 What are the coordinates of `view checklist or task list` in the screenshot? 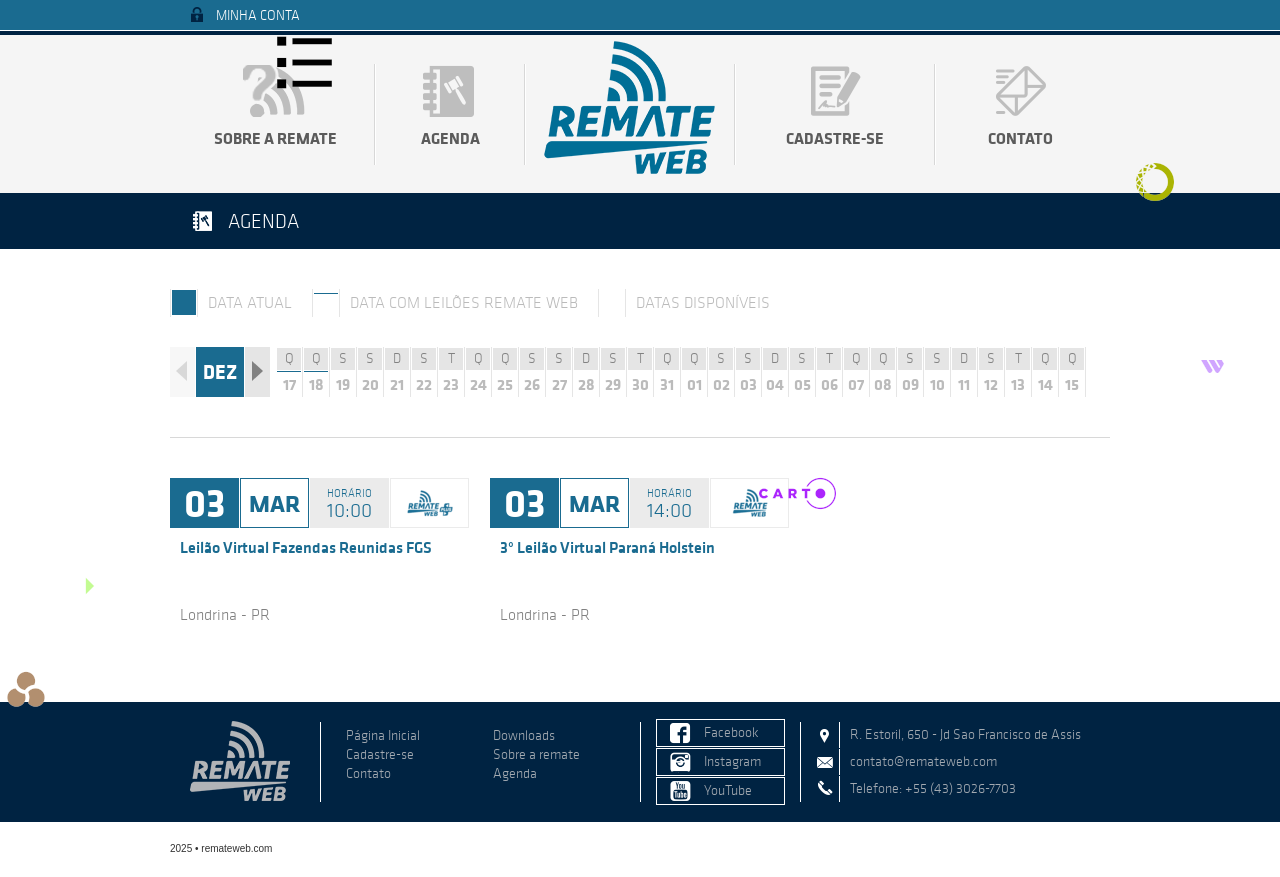 It's located at (304, 62).